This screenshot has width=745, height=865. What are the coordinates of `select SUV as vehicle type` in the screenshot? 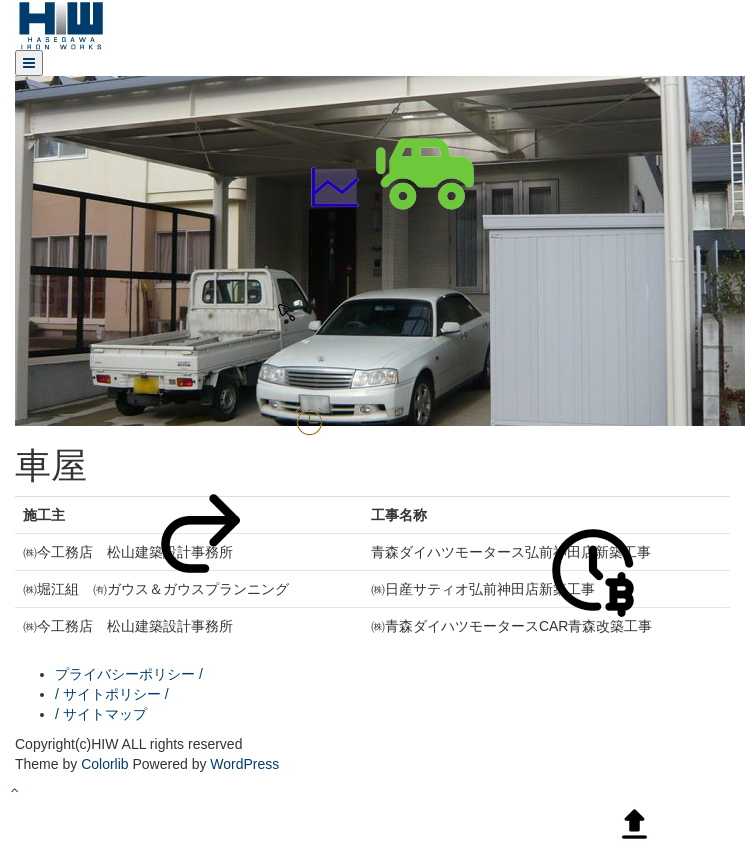 It's located at (425, 174).